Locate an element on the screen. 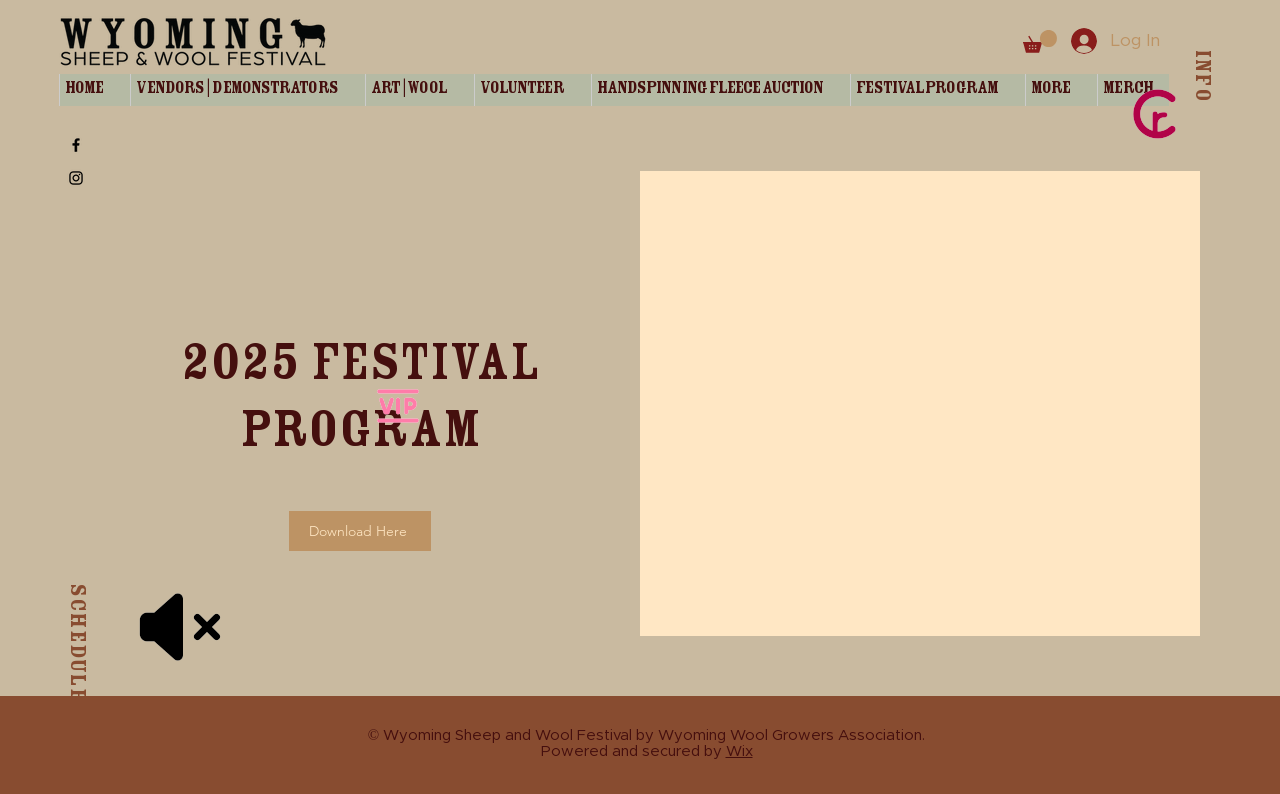  mute audio or sound is located at coordinates (183, 627).